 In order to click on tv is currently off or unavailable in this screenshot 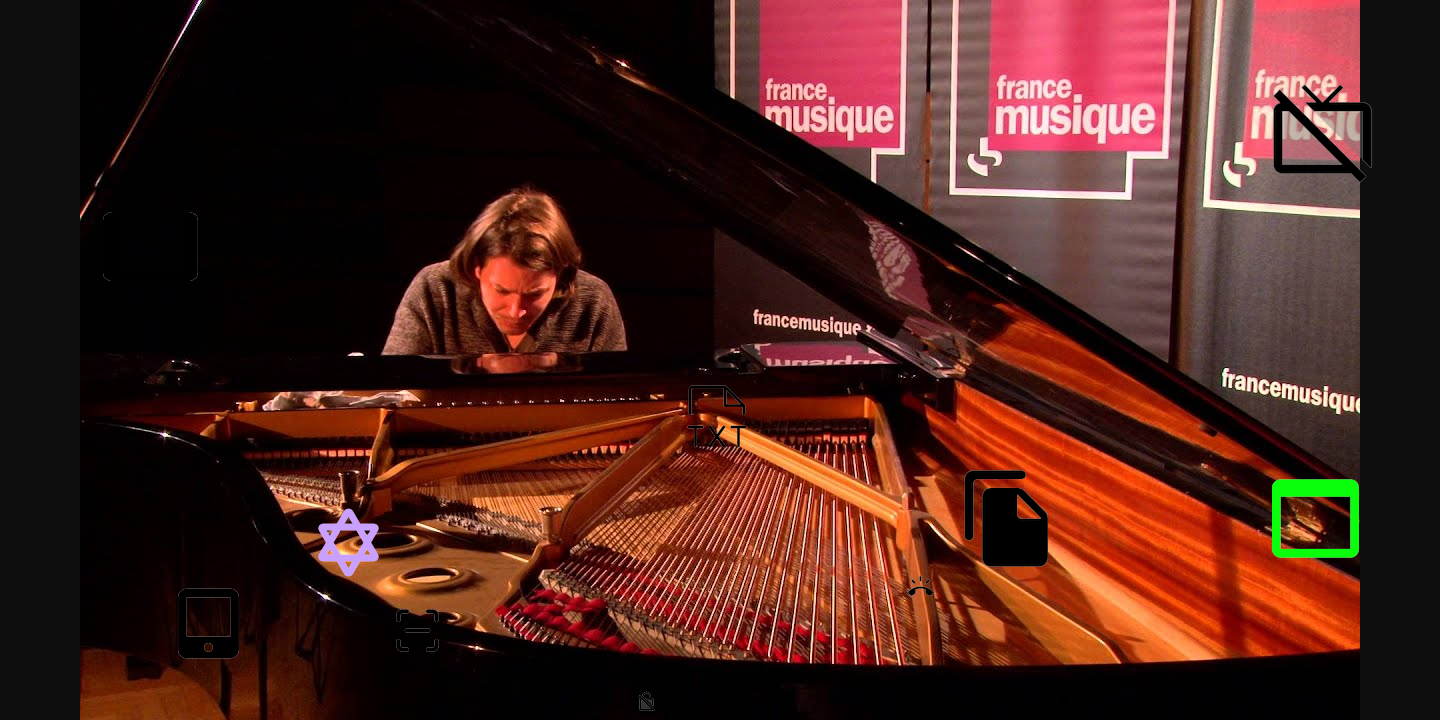, I will do `click(1322, 133)`.